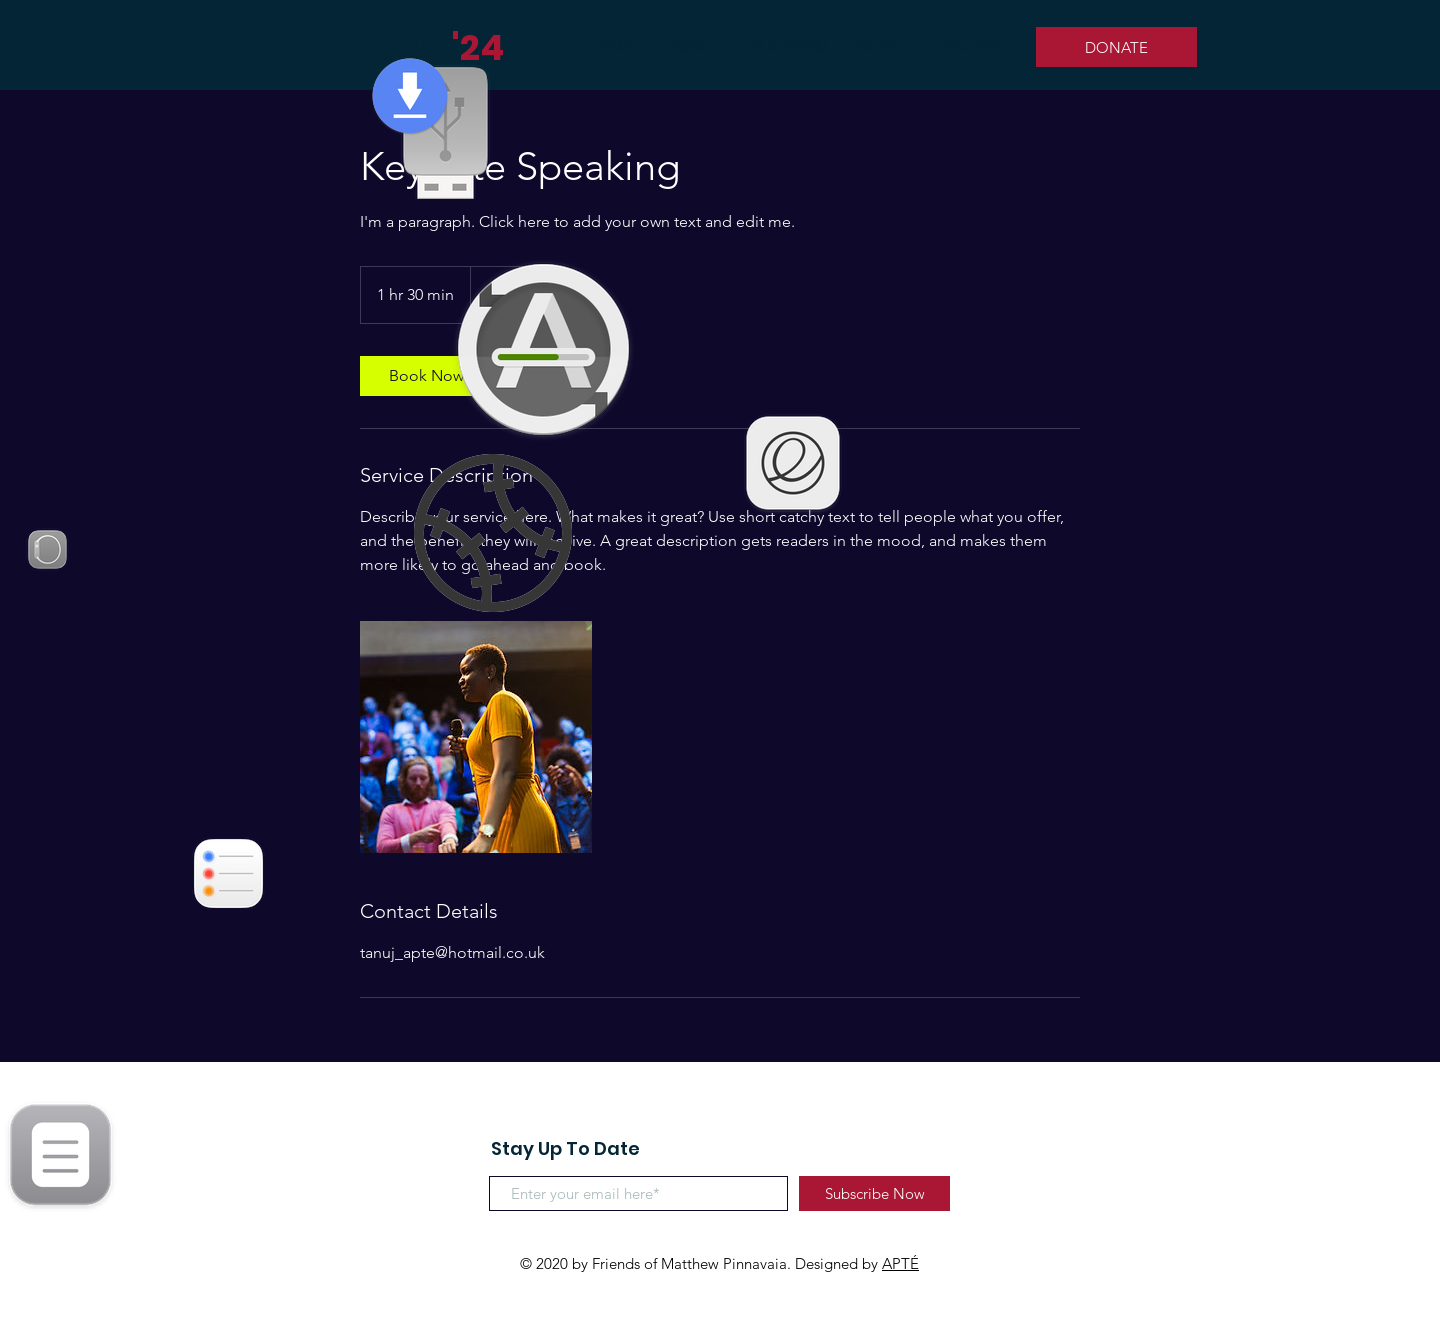 Image resolution: width=1440 pixels, height=1326 pixels. I want to click on access sports and activity emoji, so click(493, 533).